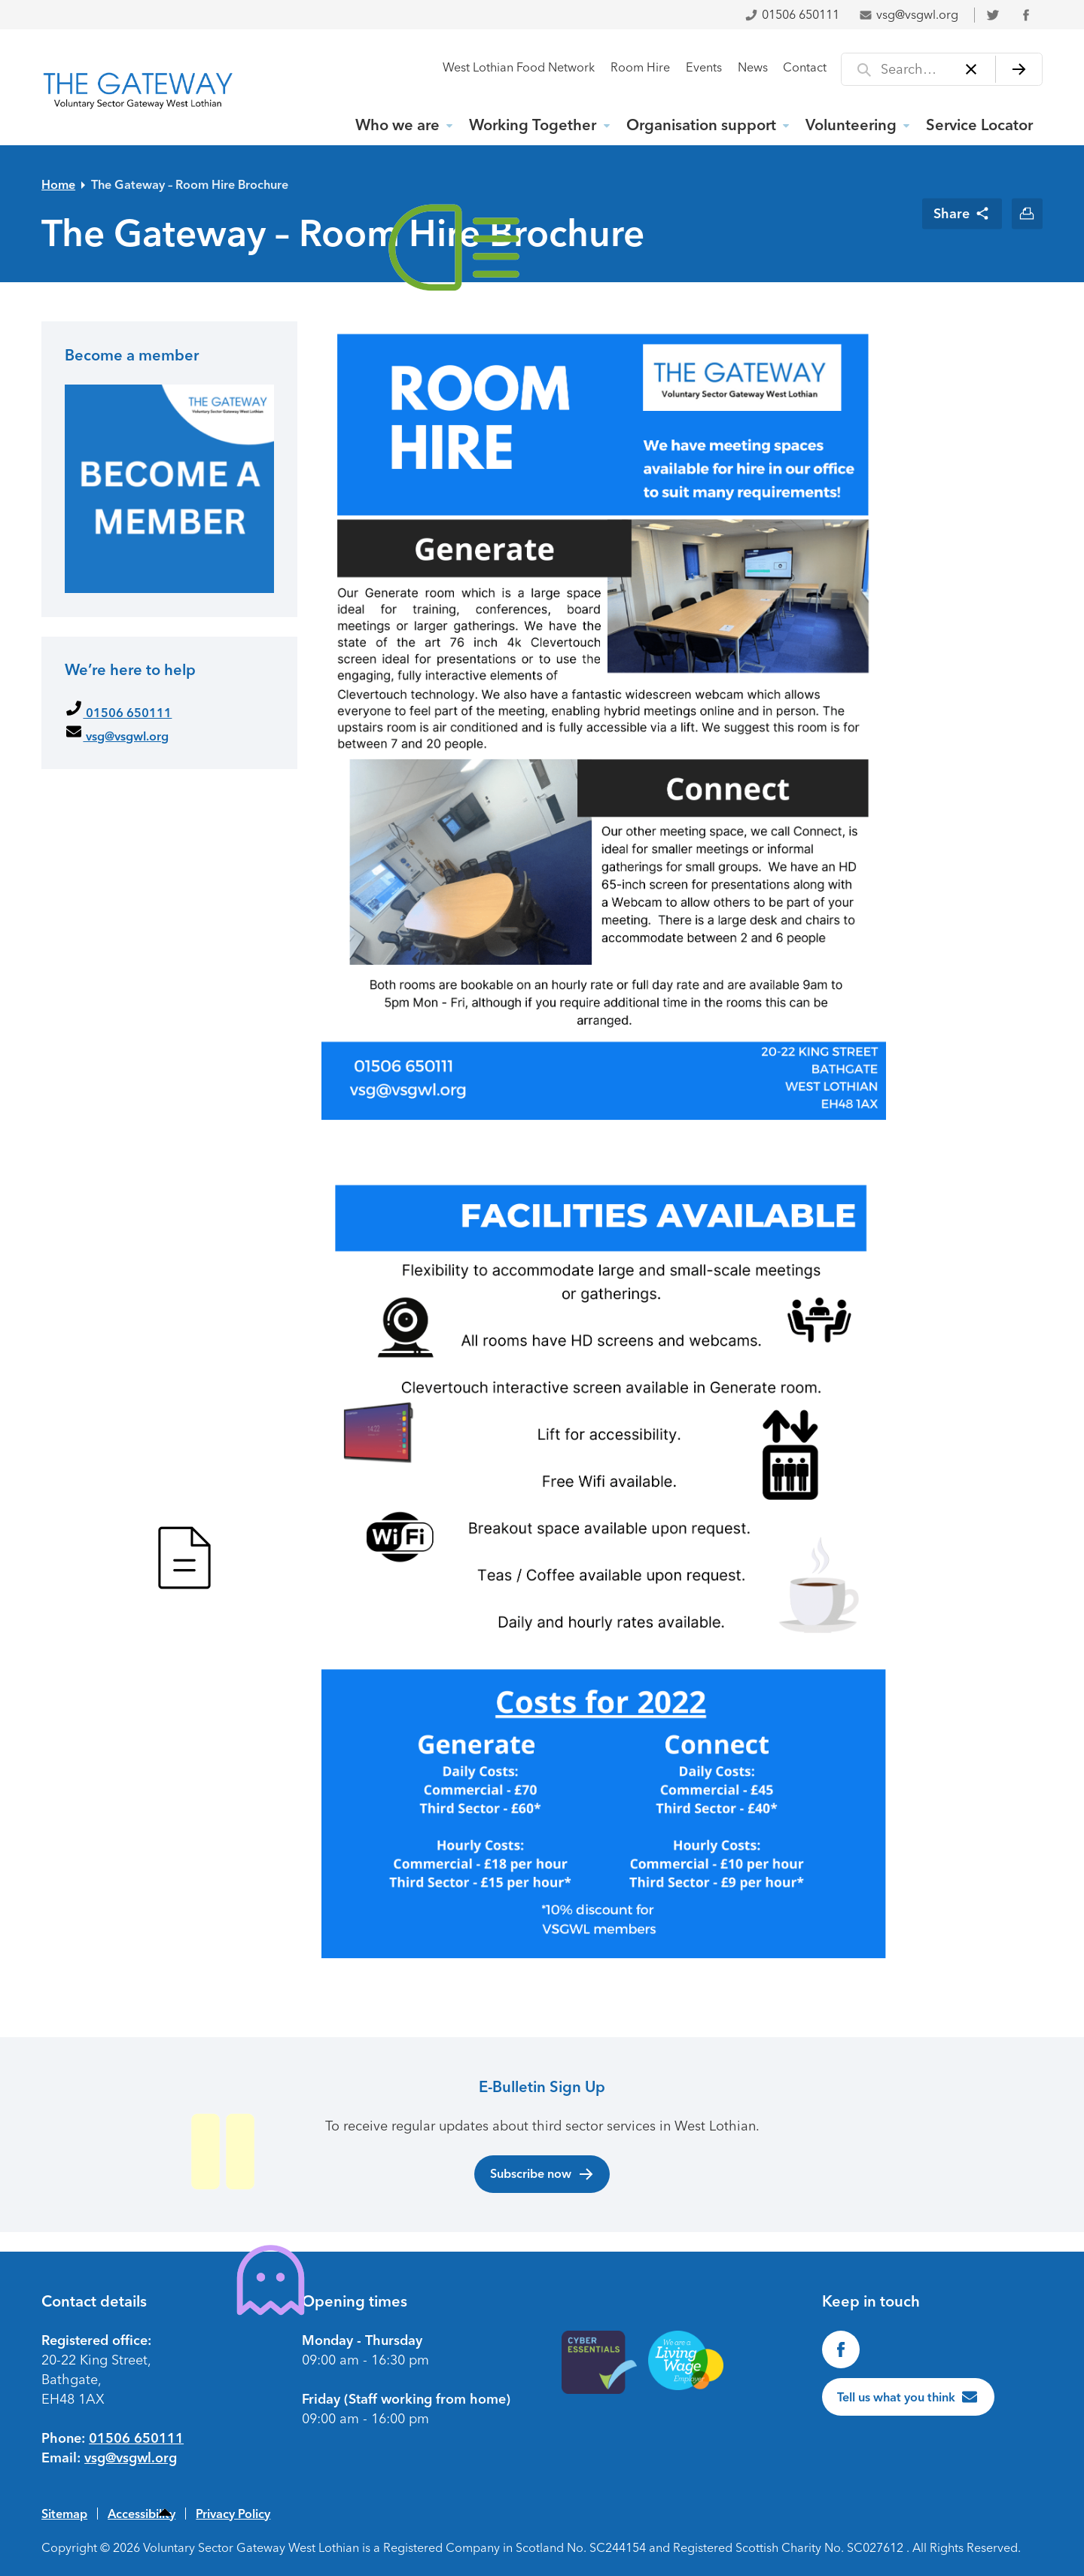 Image resolution: width=1084 pixels, height=2576 pixels. I want to click on view document or text file, so click(184, 1558).